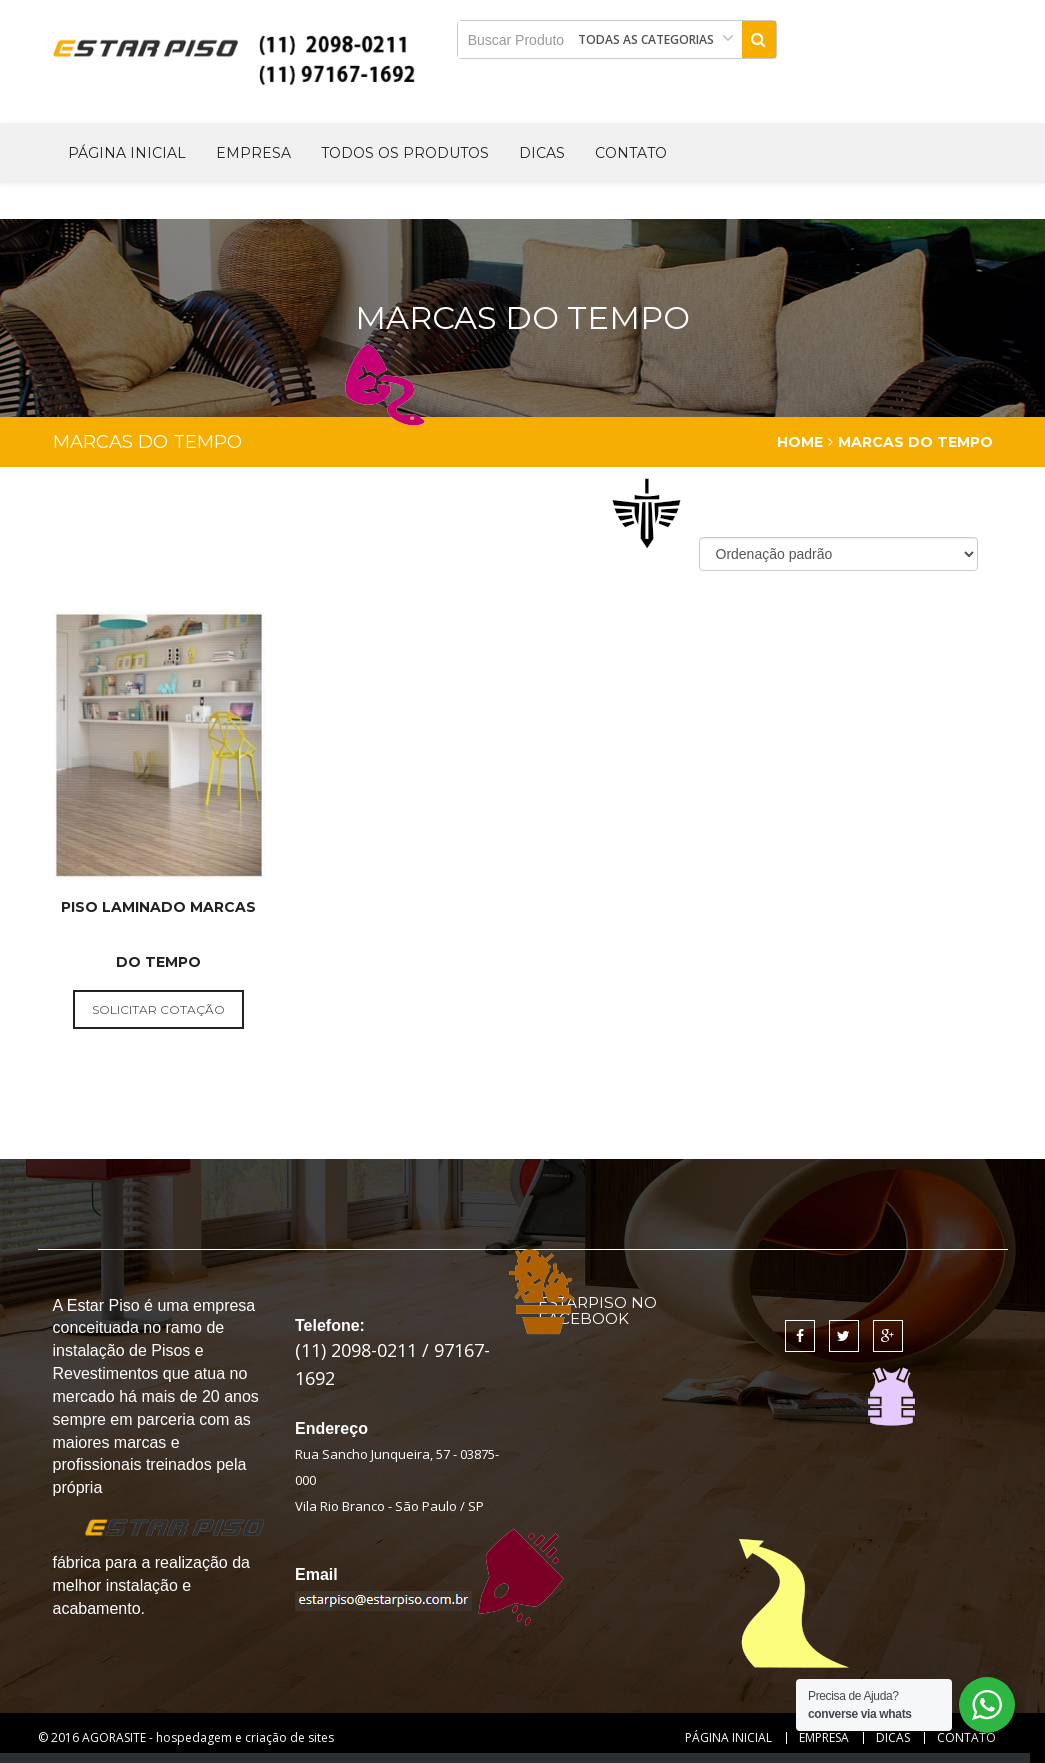 The width and height of the screenshot is (1045, 1763). Describe the element at coordinates (790, 1604) in the screenshot. I see `dodge or evade action in gameplay` at that location.